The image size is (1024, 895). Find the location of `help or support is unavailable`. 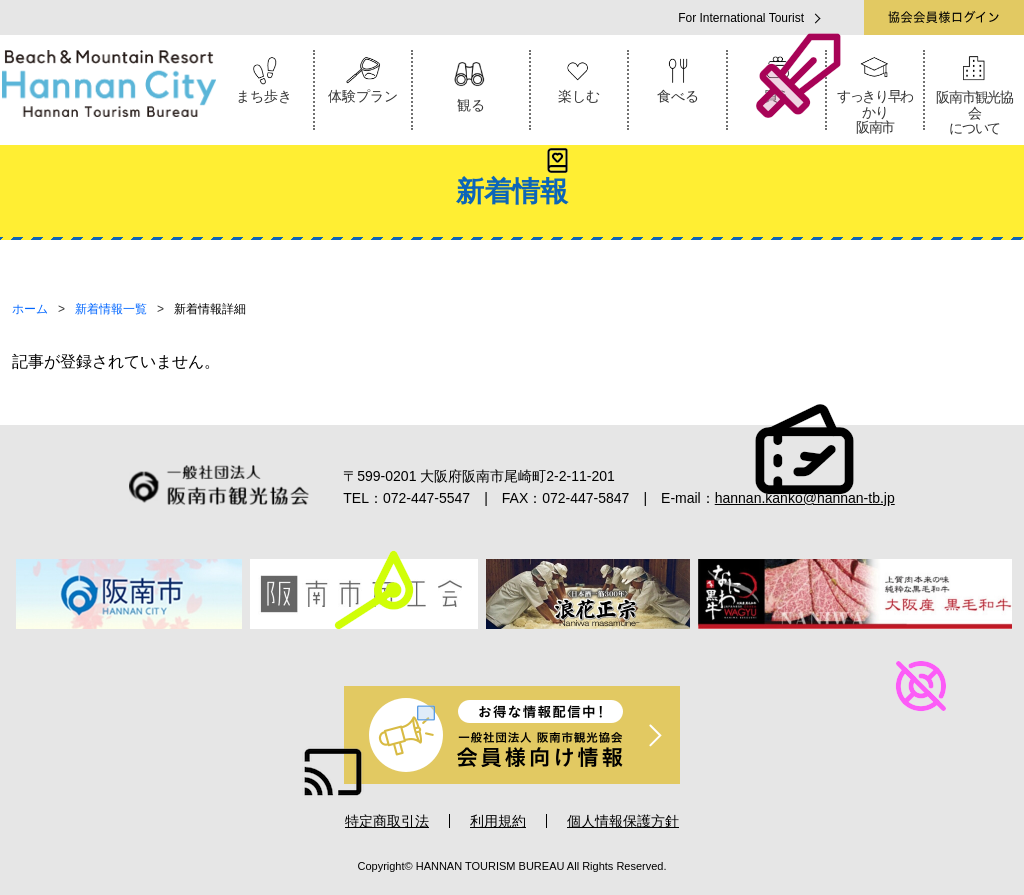

help or support is unavailable is located at coordinates (921, 686).